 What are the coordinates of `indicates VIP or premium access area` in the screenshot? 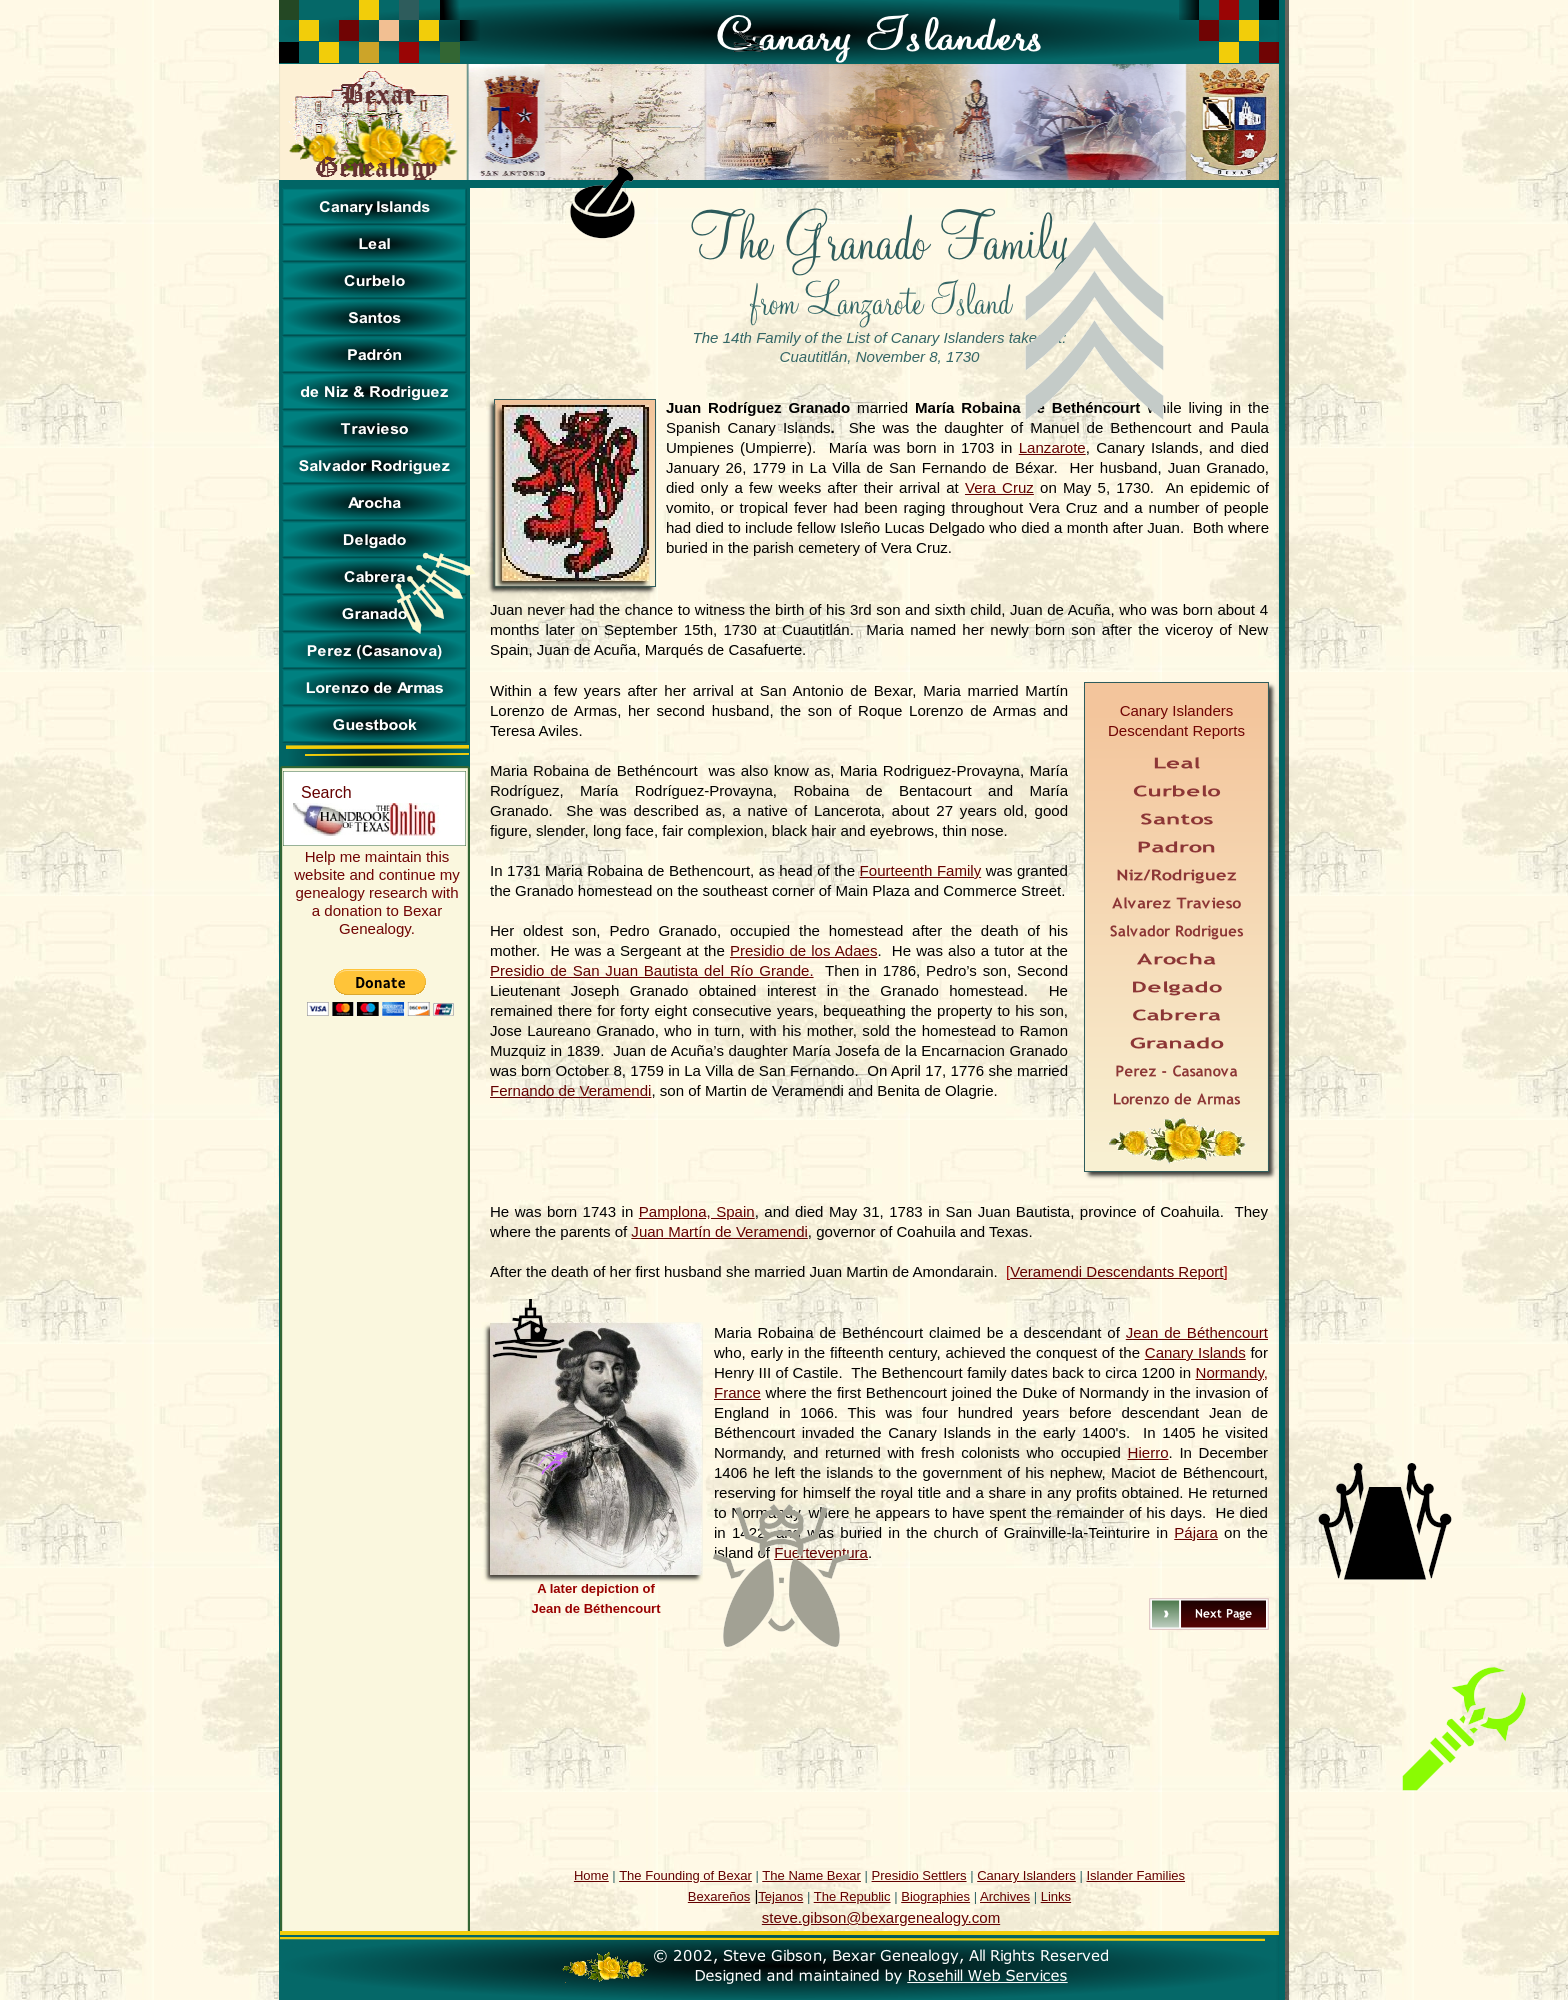 It's located at (1385, 1520).